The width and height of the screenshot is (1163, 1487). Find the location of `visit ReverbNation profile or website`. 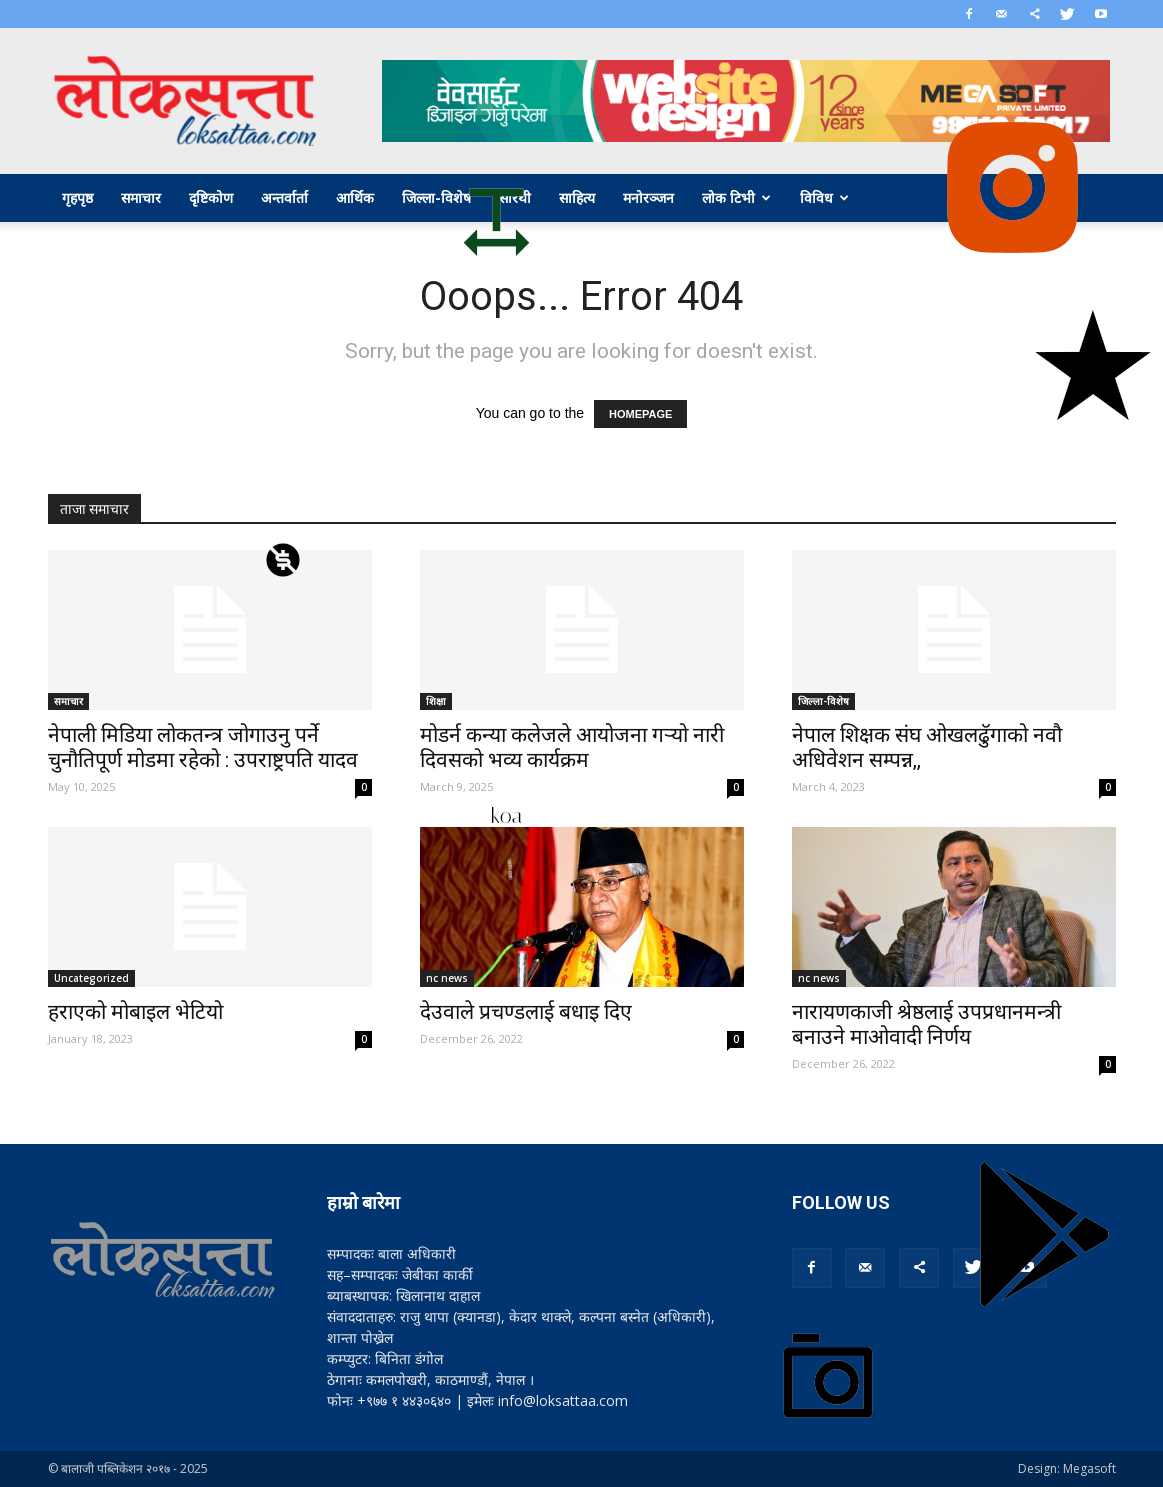

visit ReverbNation profile or website is located at coordinates (1093, 365).